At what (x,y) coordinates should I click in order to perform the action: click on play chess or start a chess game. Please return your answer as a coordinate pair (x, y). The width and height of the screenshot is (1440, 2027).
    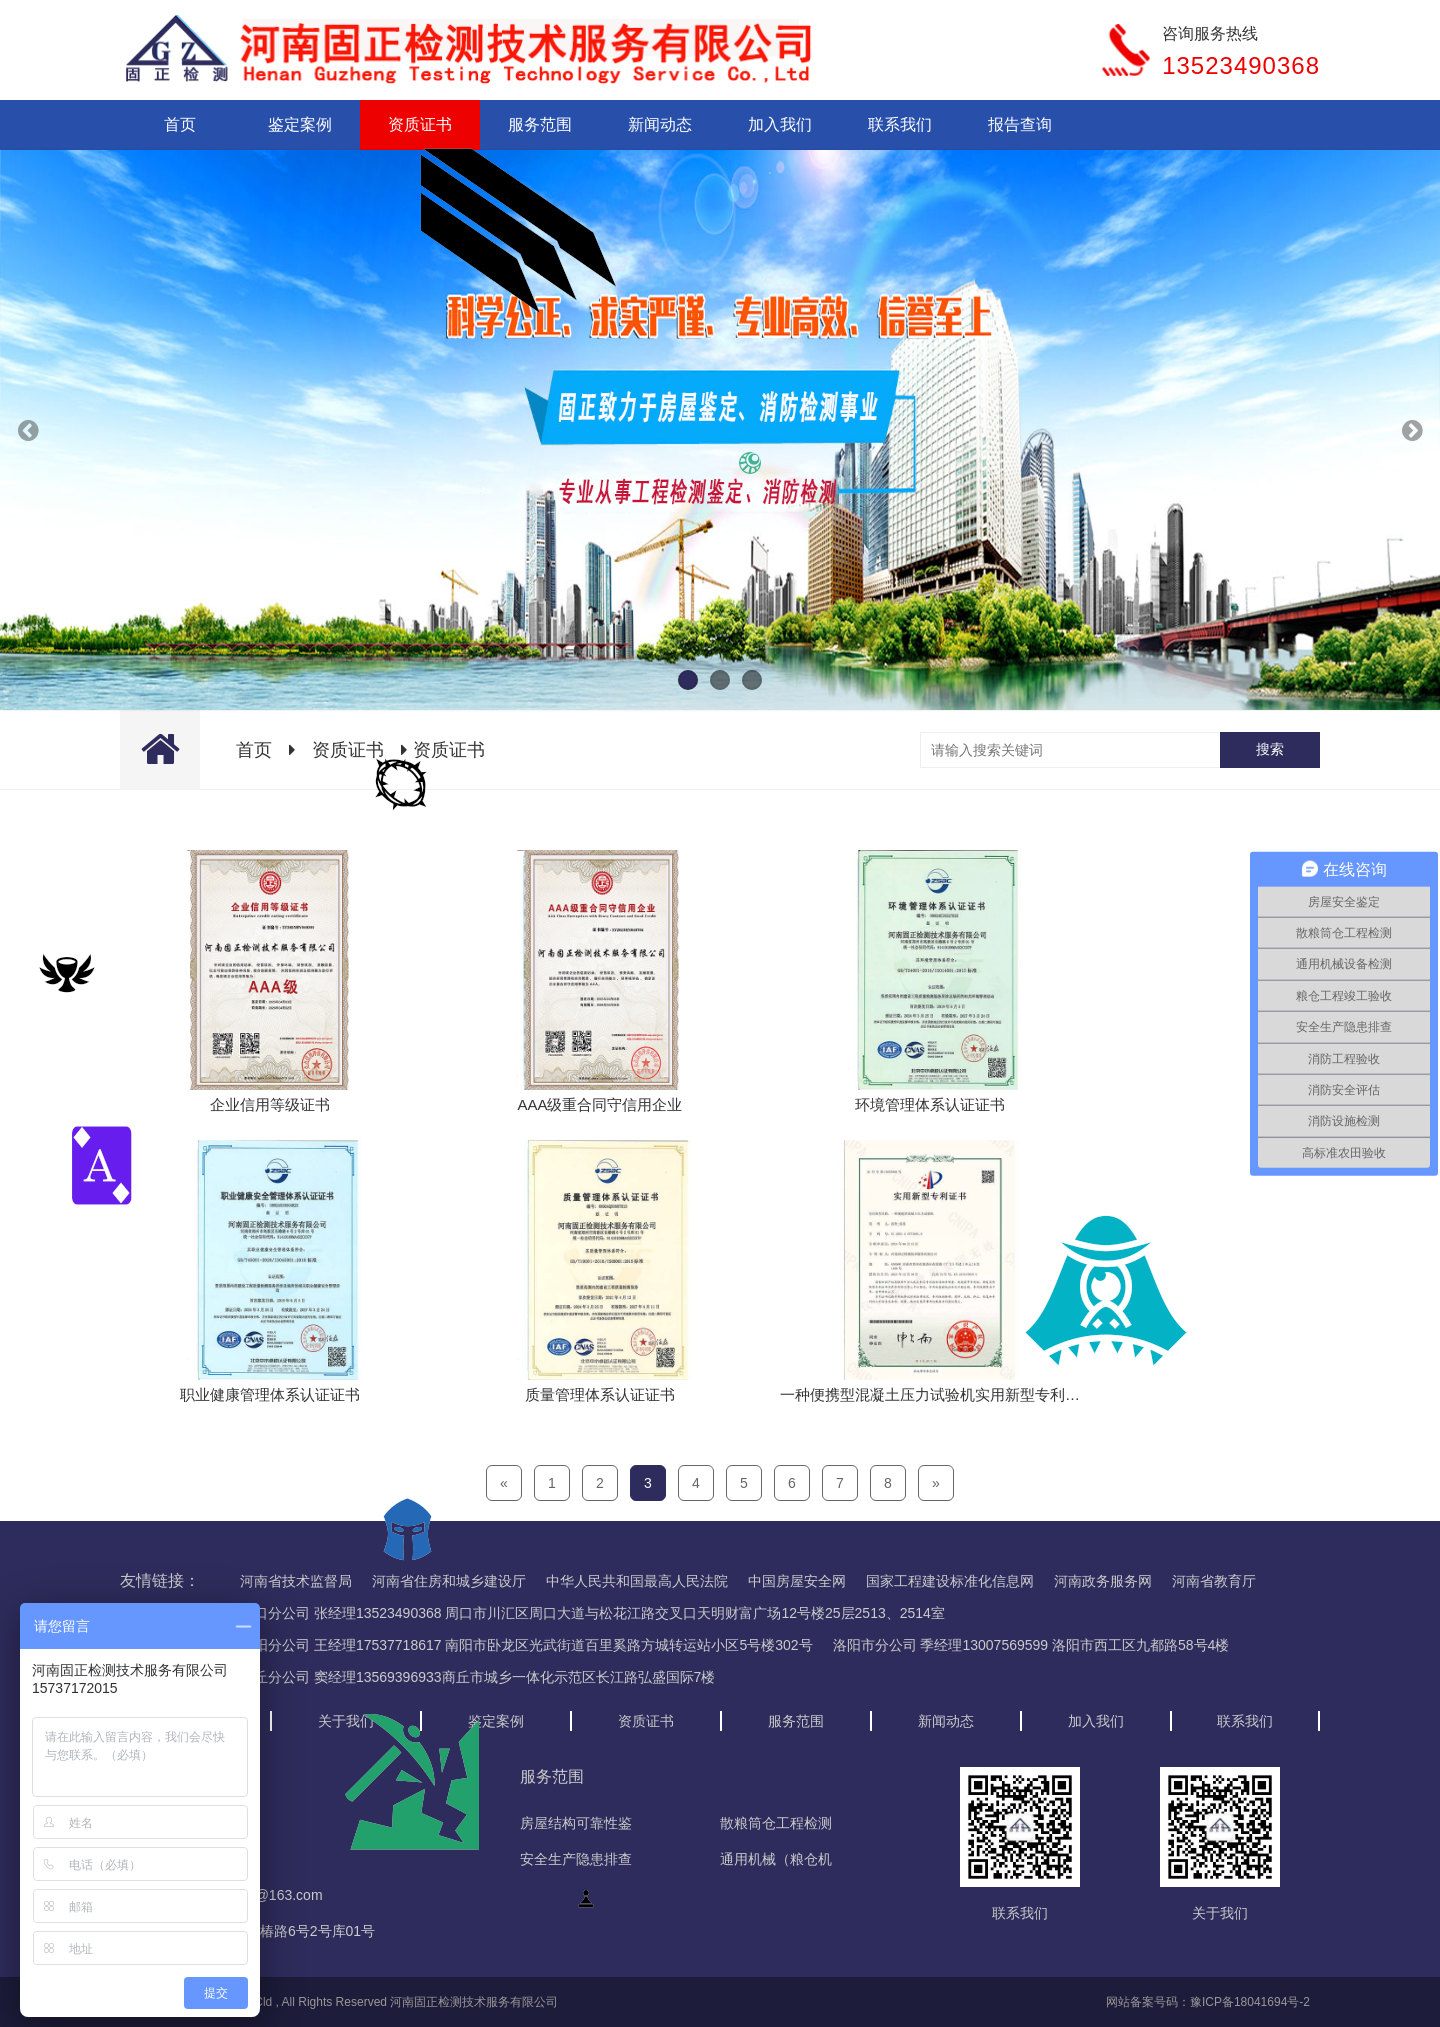
    Looking at the image, I should click on (586, 1896).